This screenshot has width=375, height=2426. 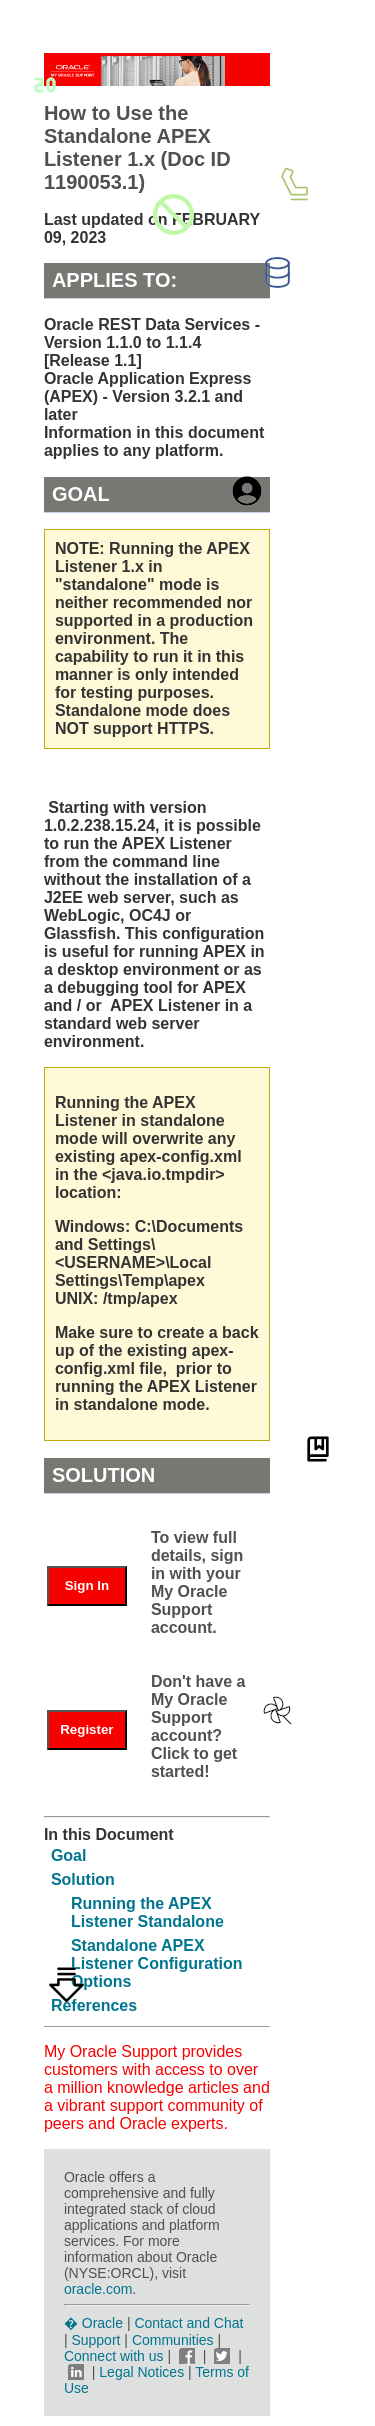 I want to click on indicates a blocked or prohibited action, so click(x=173, y=214).